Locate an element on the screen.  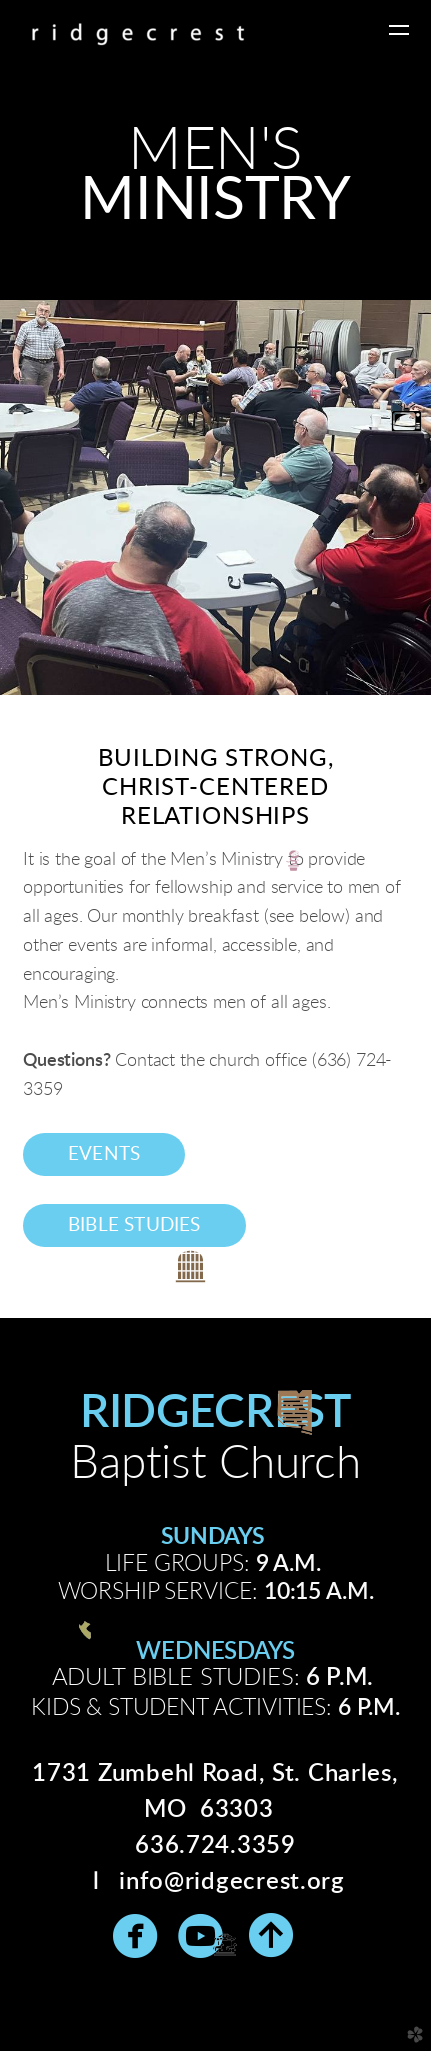
represents a carnivorous plant item or creature in a game is located at coordinates (293, 860).